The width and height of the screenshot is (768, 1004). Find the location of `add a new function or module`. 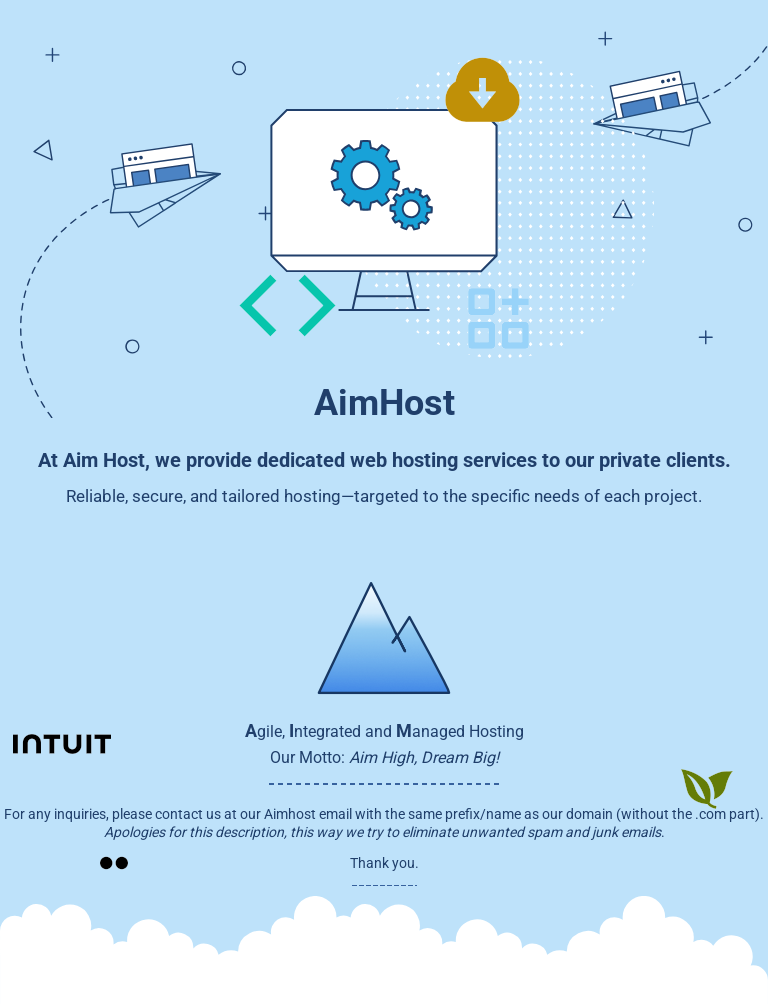

add a new function or module is located at coordinates (498, 318).